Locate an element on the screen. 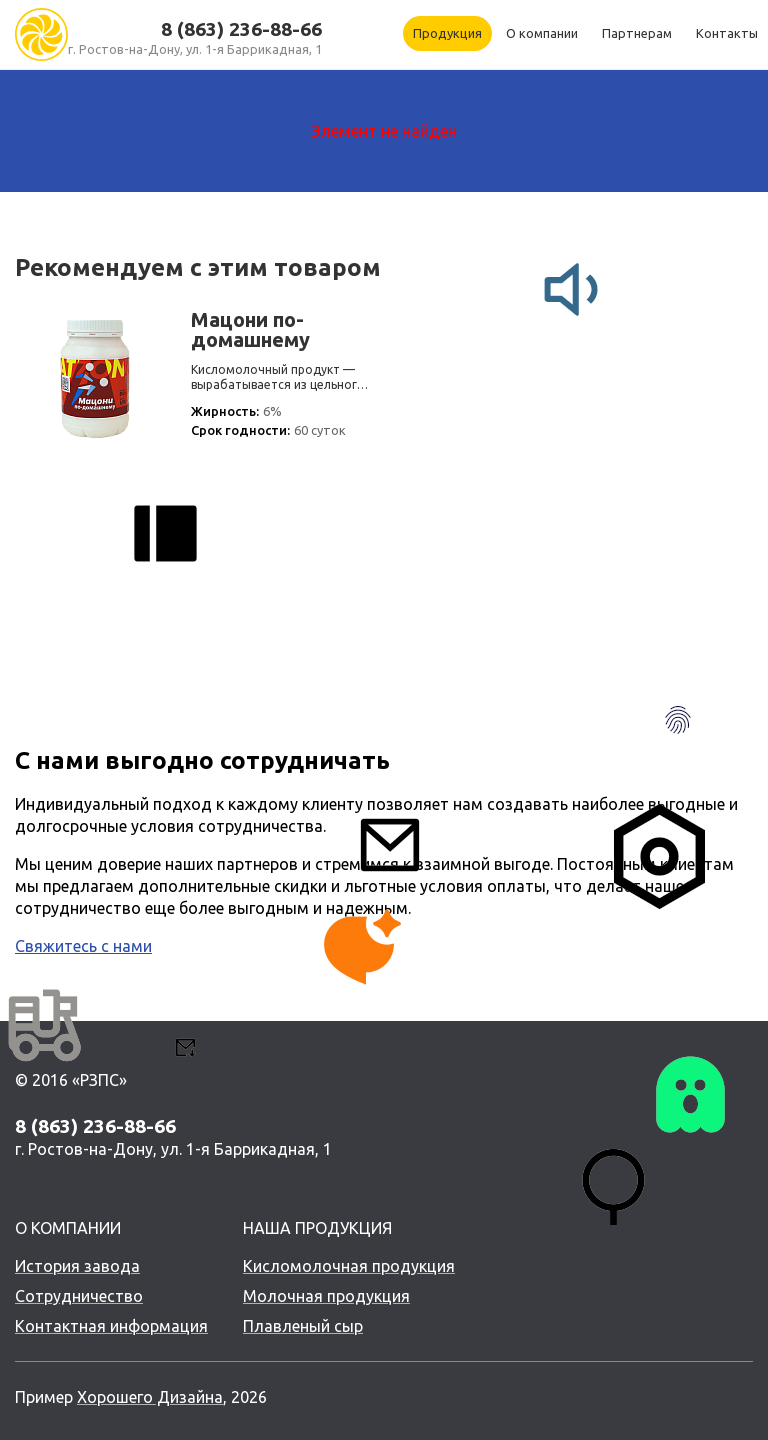  ghost mode or incognito status indicator is located at coordinates (690, 1094).